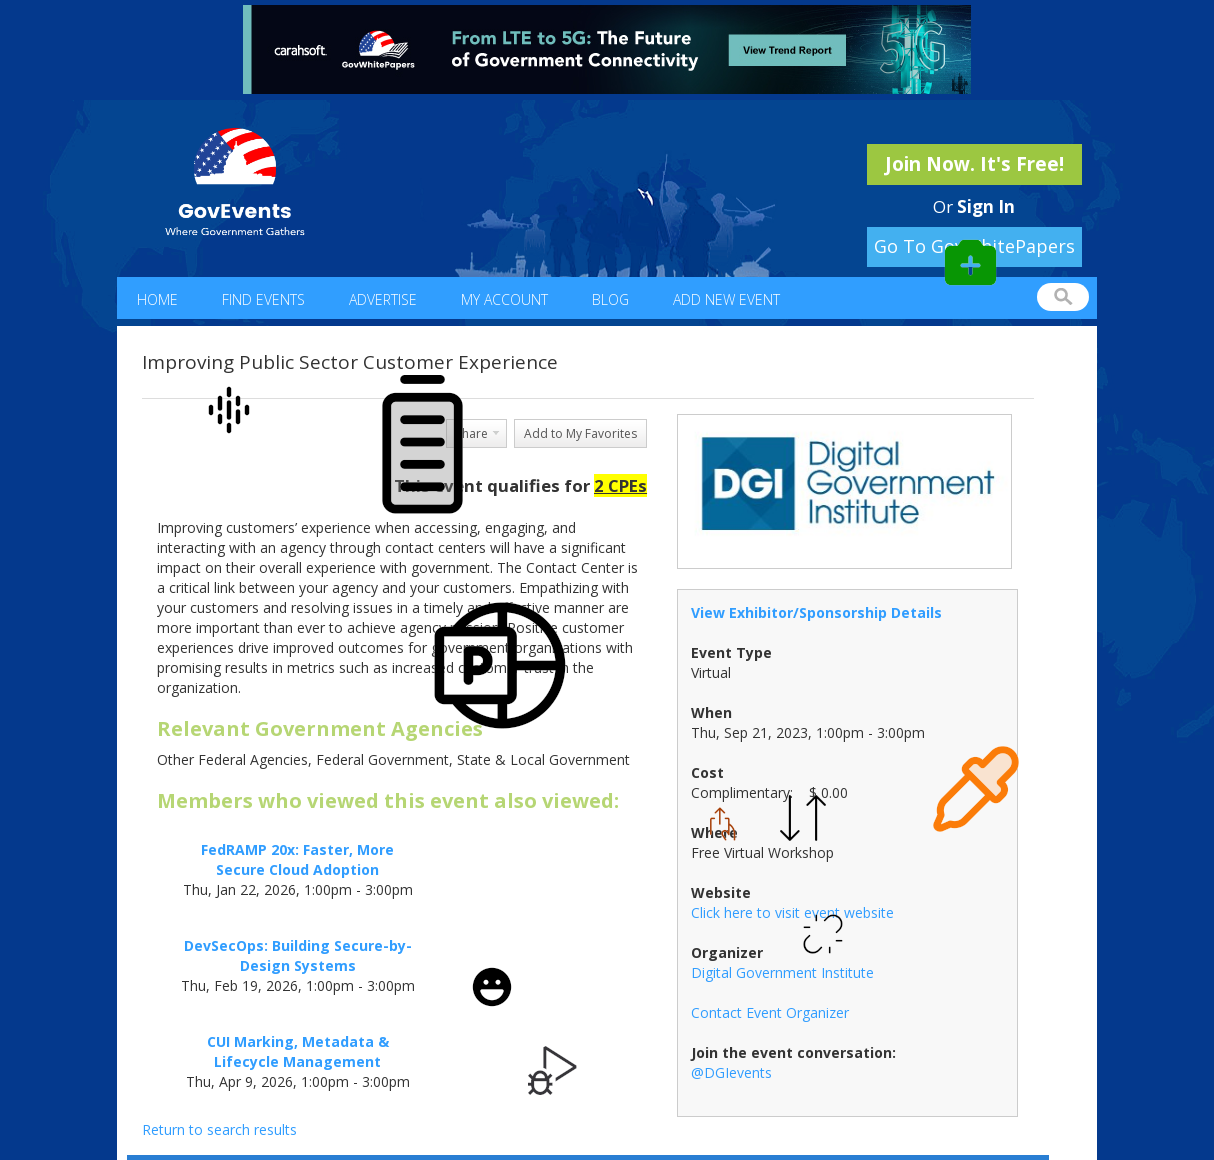  What do you see at coordinates (803, 818) in the screenshot?
I see `sort items in ascending or descending order` at bounding box center [803, 818].